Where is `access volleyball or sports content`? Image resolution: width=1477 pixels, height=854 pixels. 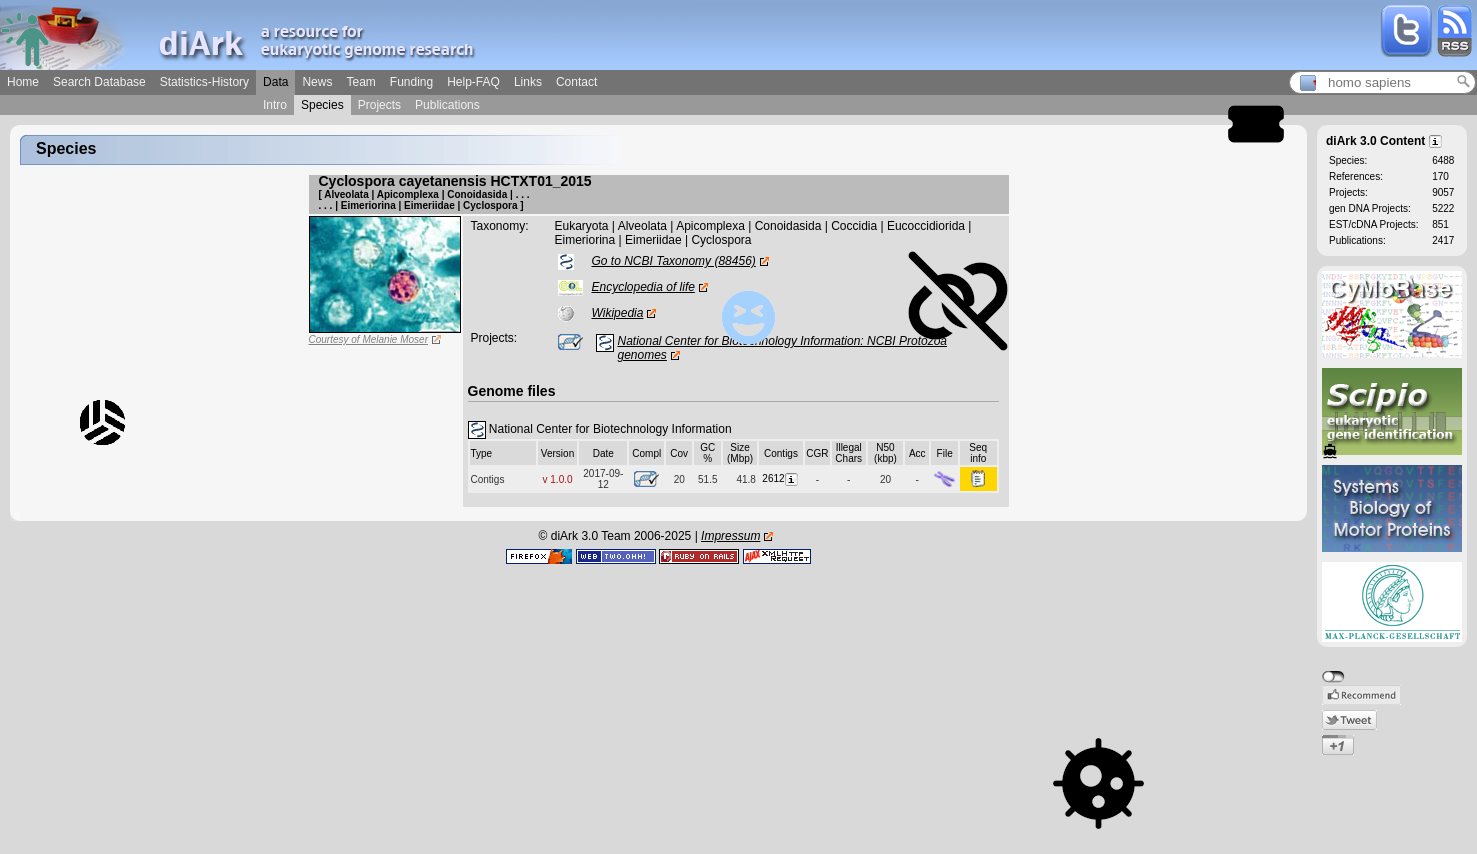
access volleyball or sports content is located at coordinates (102, 422).